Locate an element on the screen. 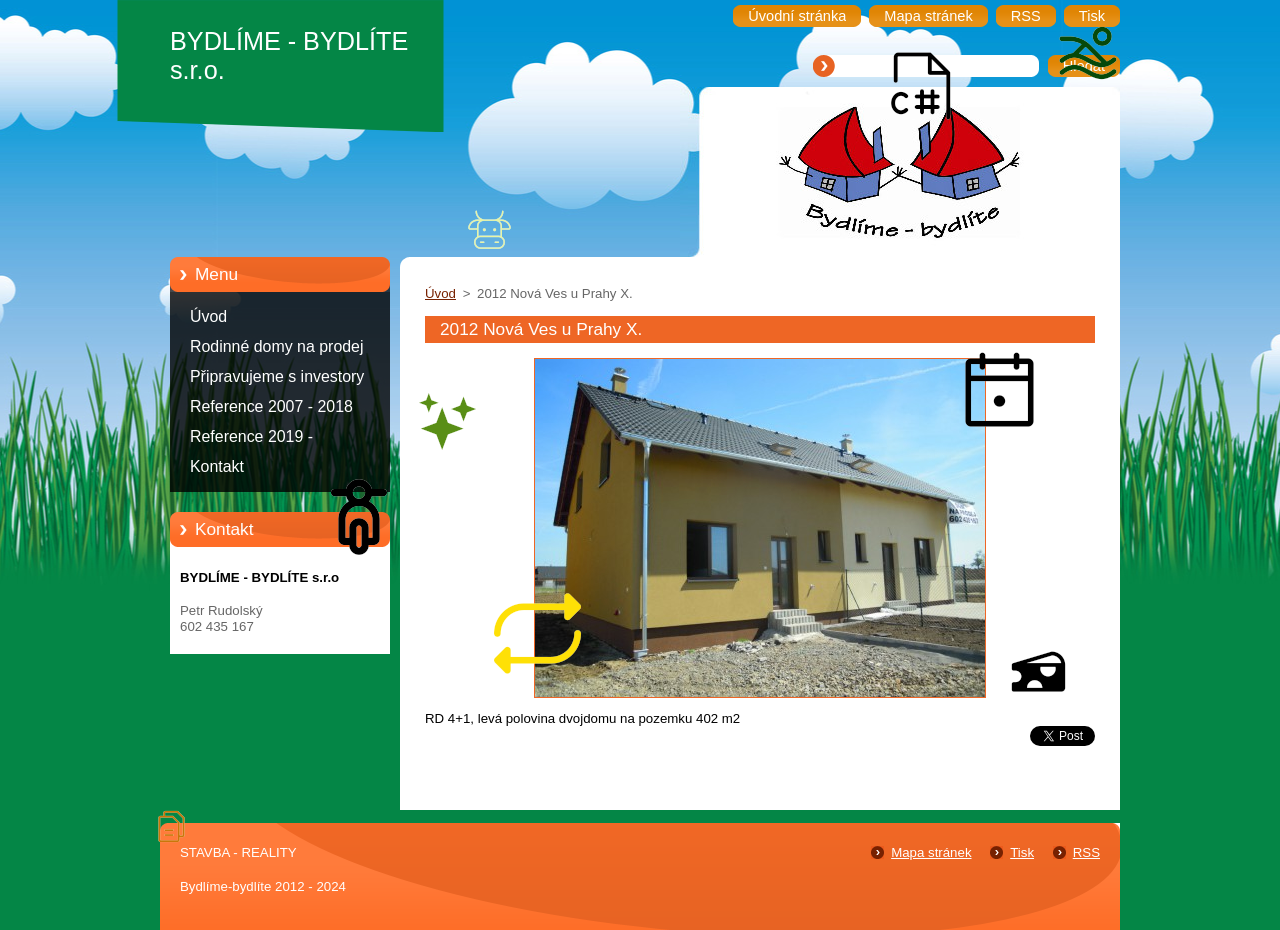 Image resolution: width=1280 pixels, height=930 pixels. select moped or scooter as transportation mode is located at coordinates (359, 517).